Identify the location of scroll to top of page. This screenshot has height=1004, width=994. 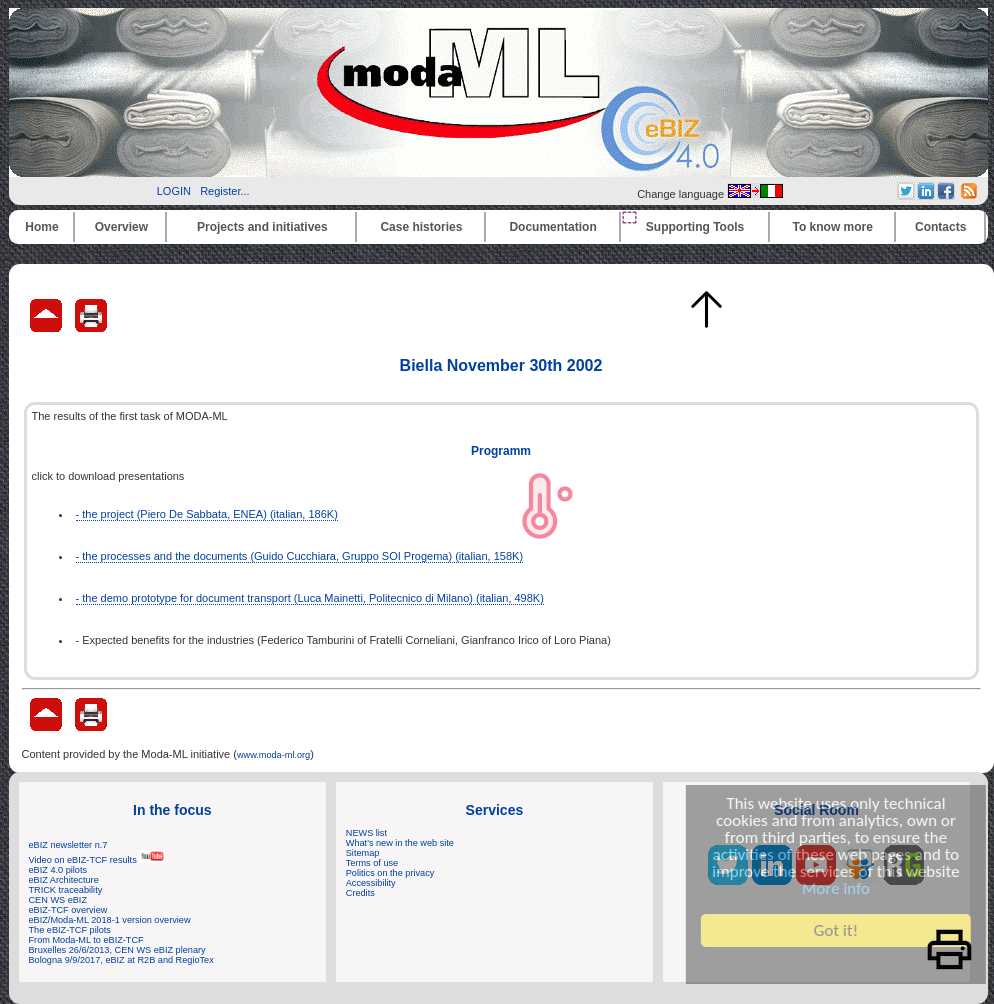
(706, 309).